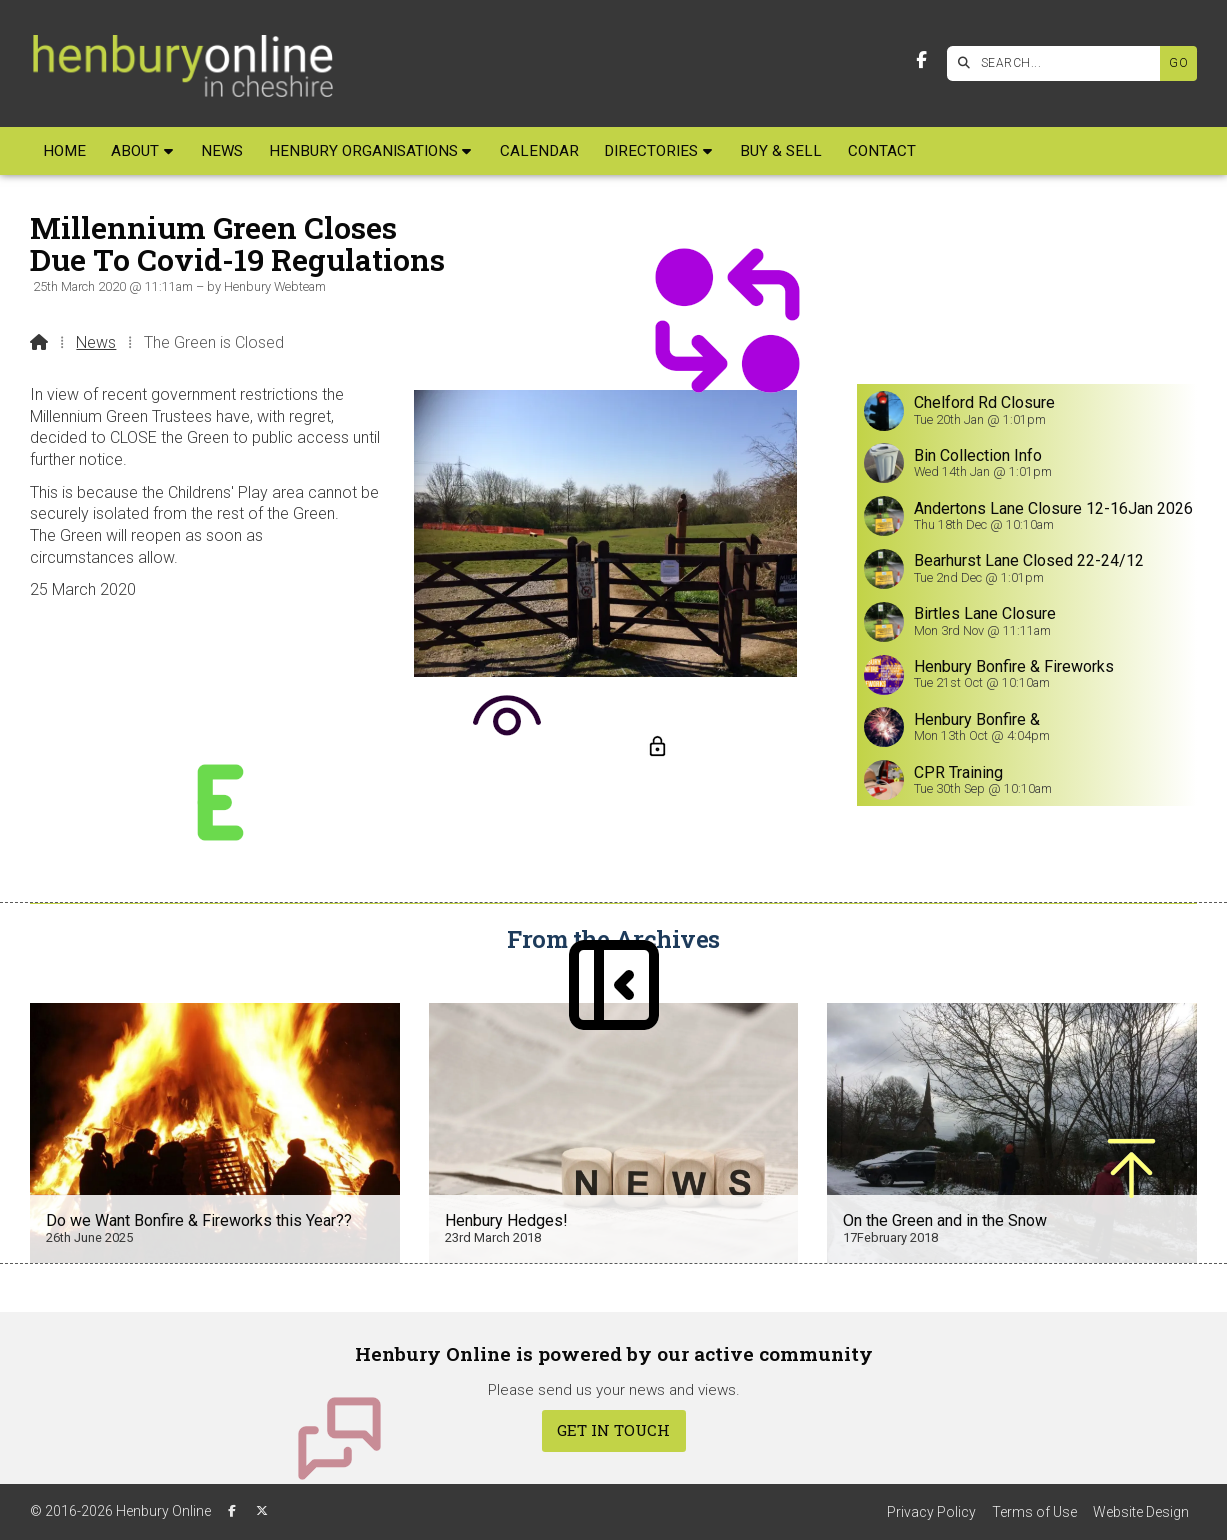 This screenshot has height=1540, width=1227. What do you see at coordinates (657, 746) in the screenshot?
I see `indicates a locked or secured item` at bounding box center [657, 746].